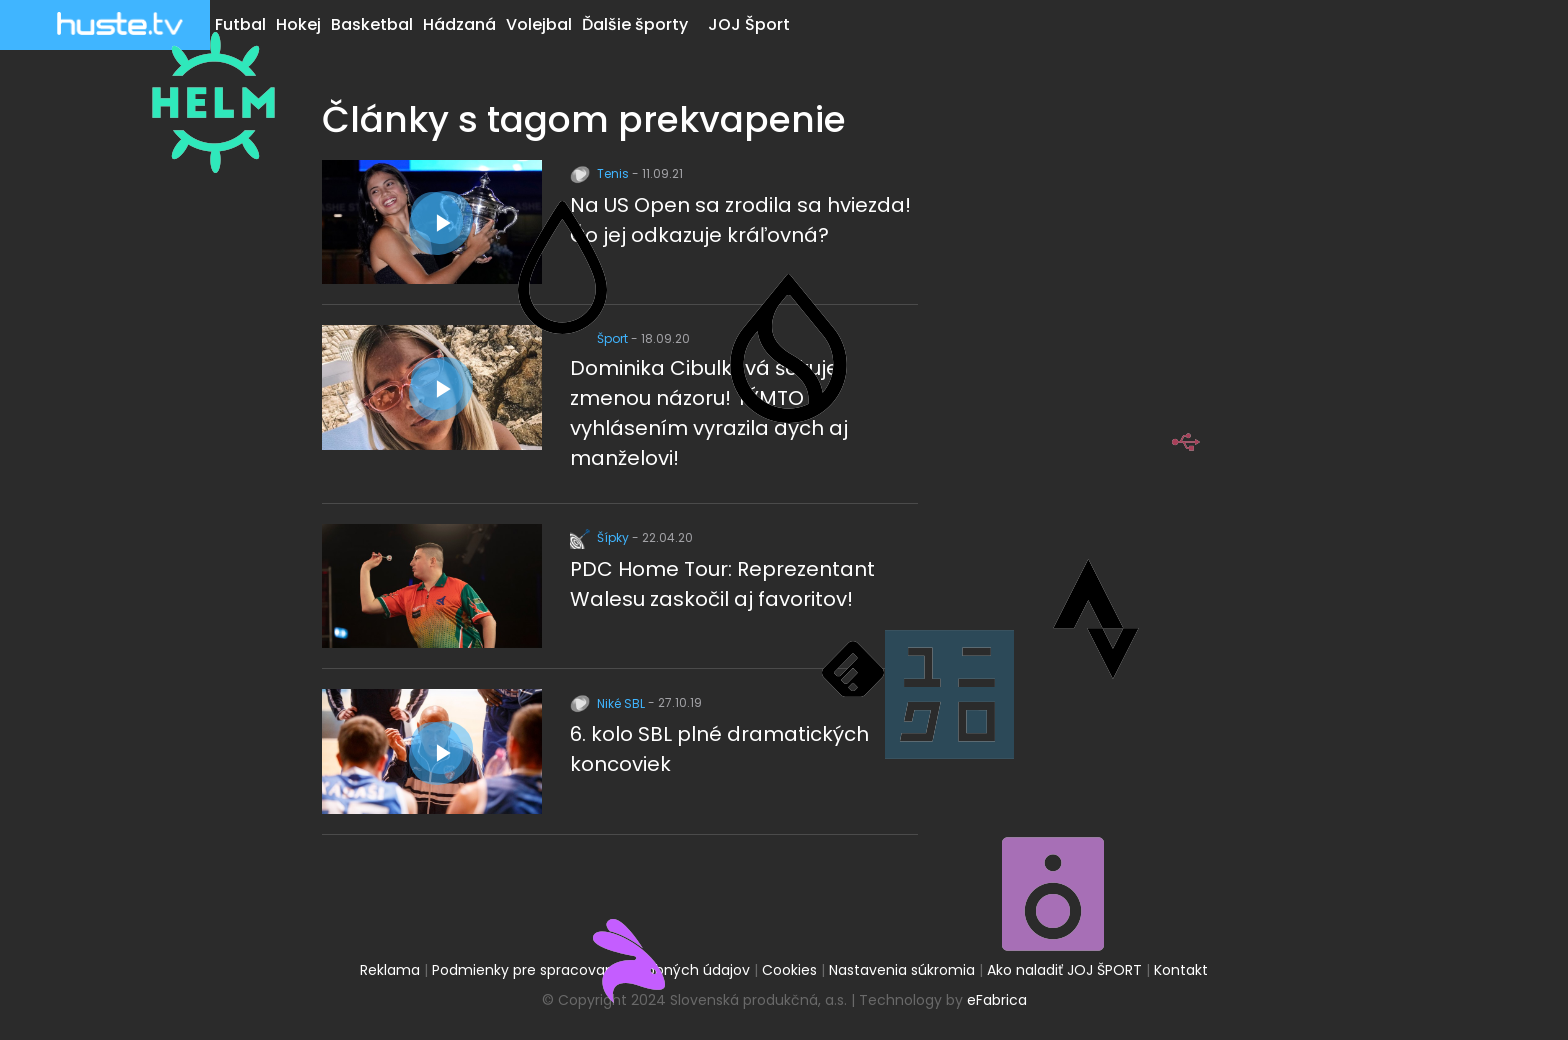 The image size is (1568, 1040). Describe the element at coordinates (949, 694) in the screenshot. I see `visit the UNIQLO Japan website or app` at that location.